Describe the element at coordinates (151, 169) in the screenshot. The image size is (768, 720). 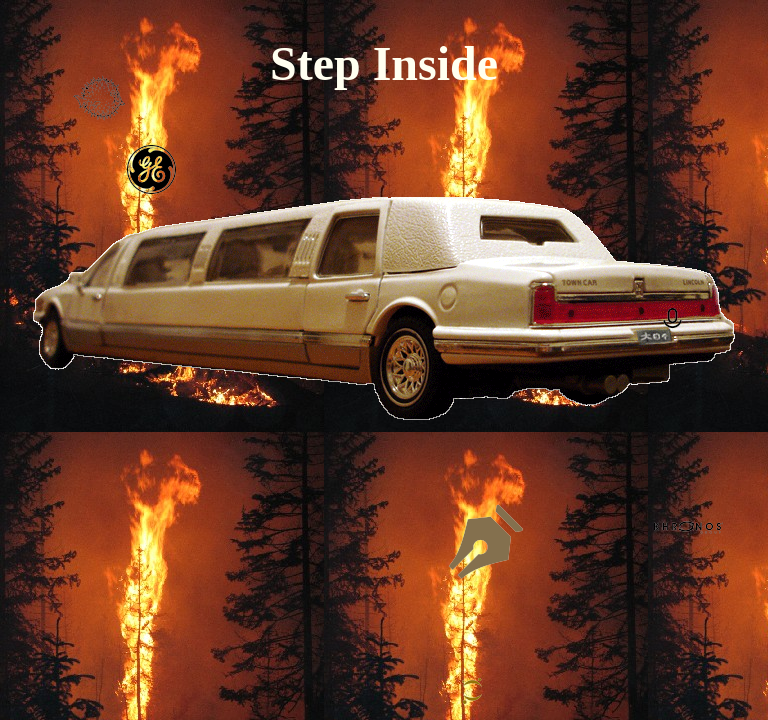
I see `General Electric company logo` at that location.